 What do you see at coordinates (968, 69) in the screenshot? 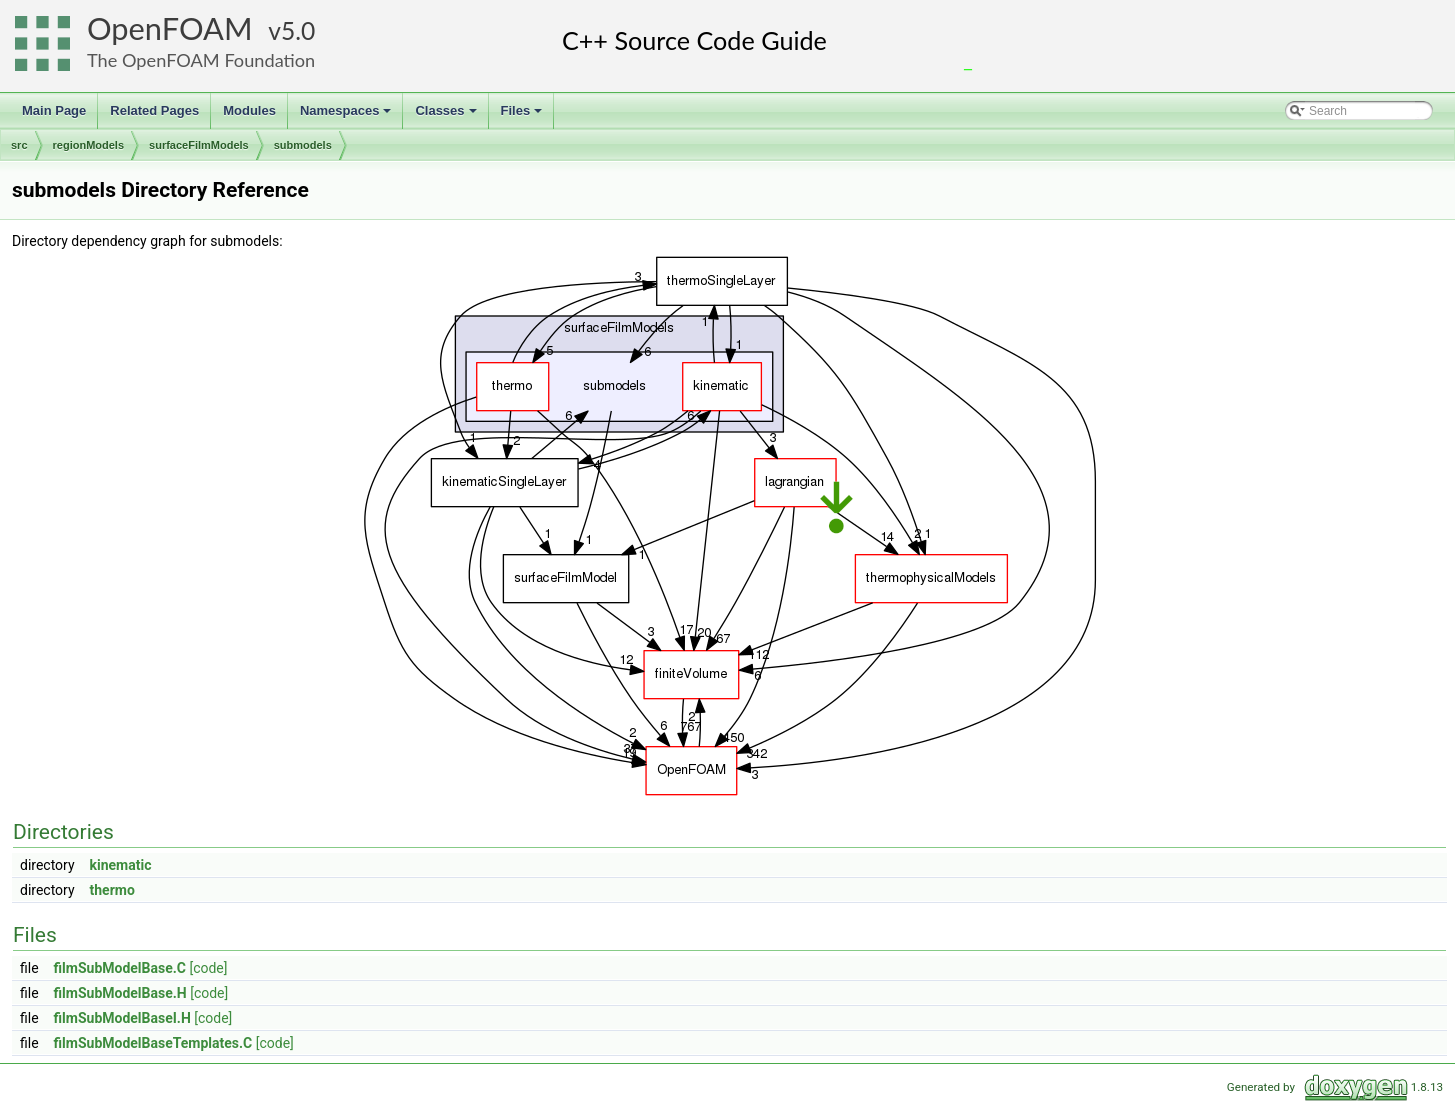
I see `minimize or collapse a window` at bounding box center [968, 69].